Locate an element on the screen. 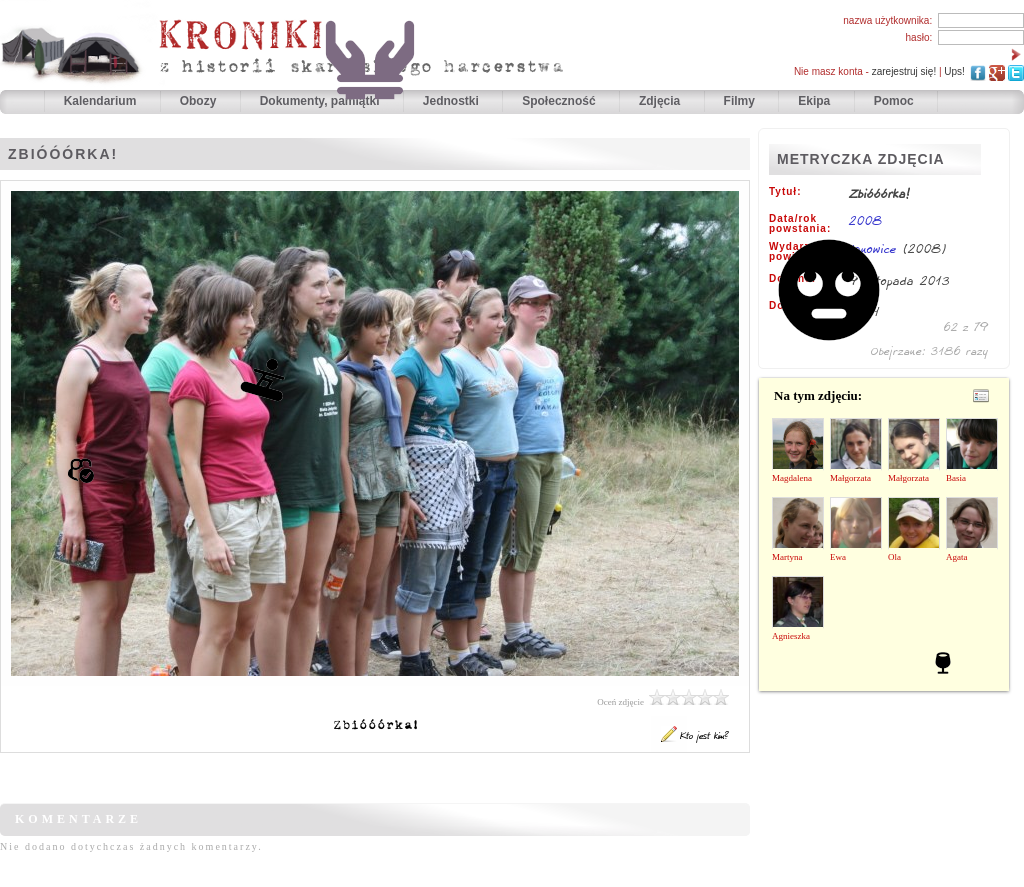 The image size is (1024, 887). indicates restricted or bound user permissions is located at coordinates (370, 60).